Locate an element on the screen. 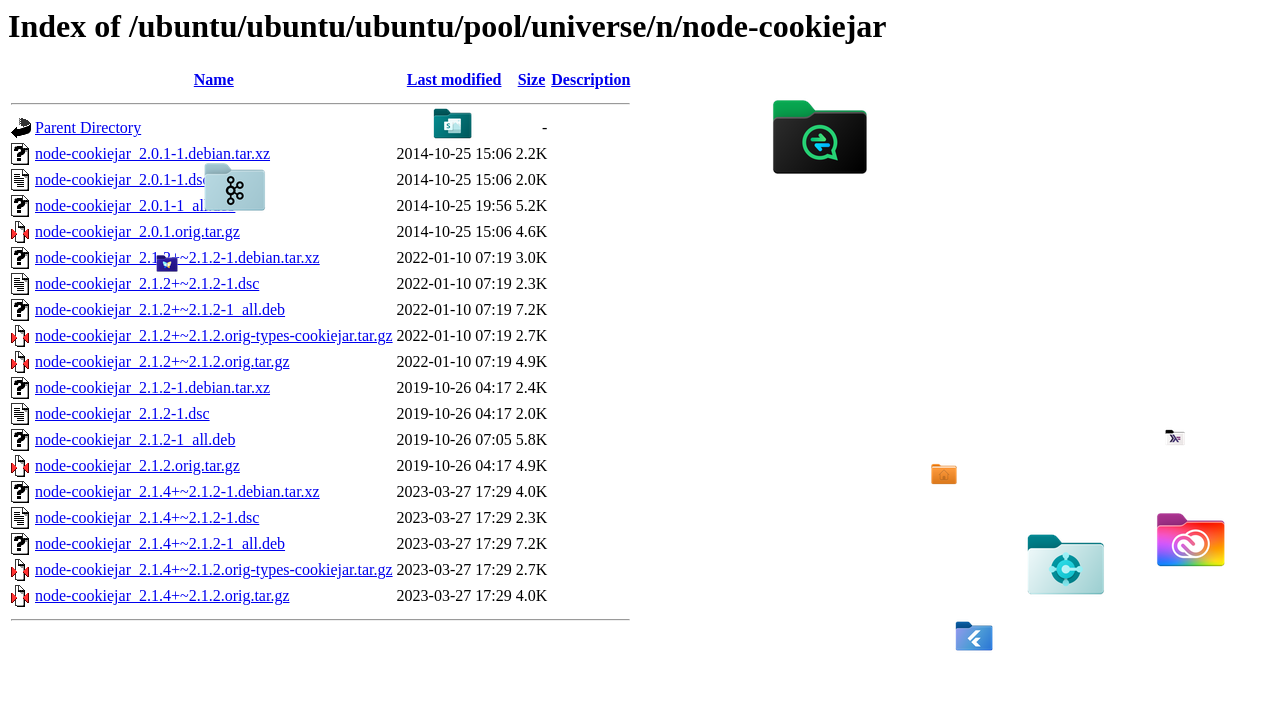 This screenshot has height=720, width=1280. folder containing apache kafka configuration files is located at coordinates (234, 188).